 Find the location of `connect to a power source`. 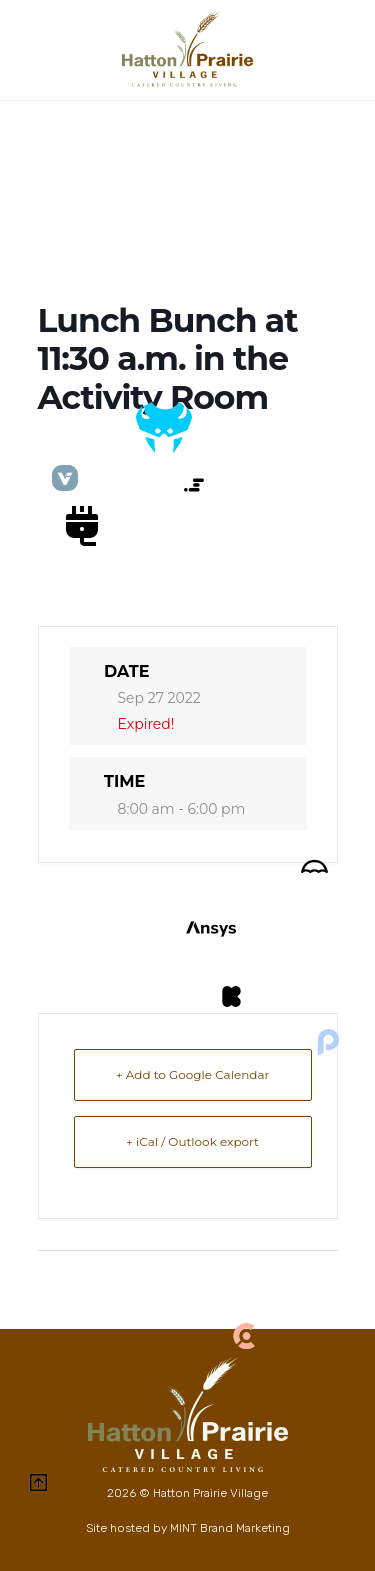

connect to a power source is located at coordinates (82, 526).